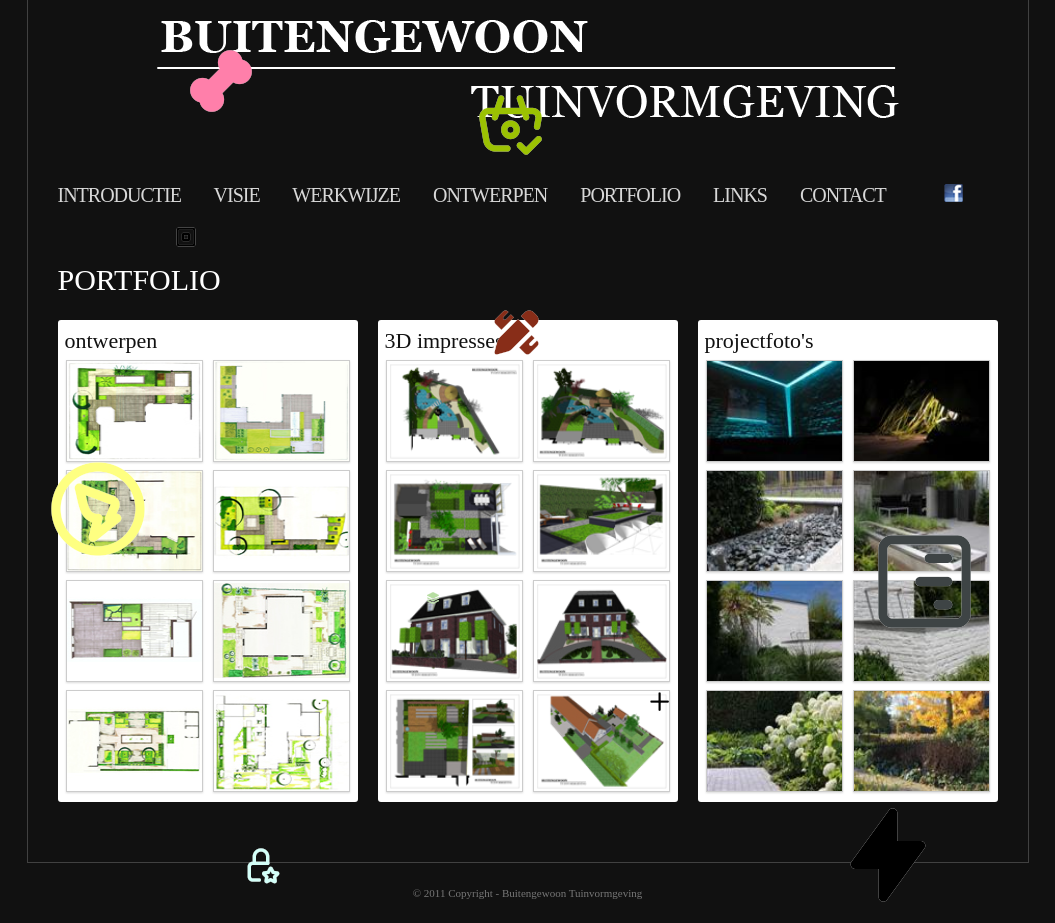 The height and width of the screenshot is (923, 1055). What do you see at coordinates (510, 123) in the screenshot?
I see `confirm items in your shopping basket` at bounding box center [510, 123].